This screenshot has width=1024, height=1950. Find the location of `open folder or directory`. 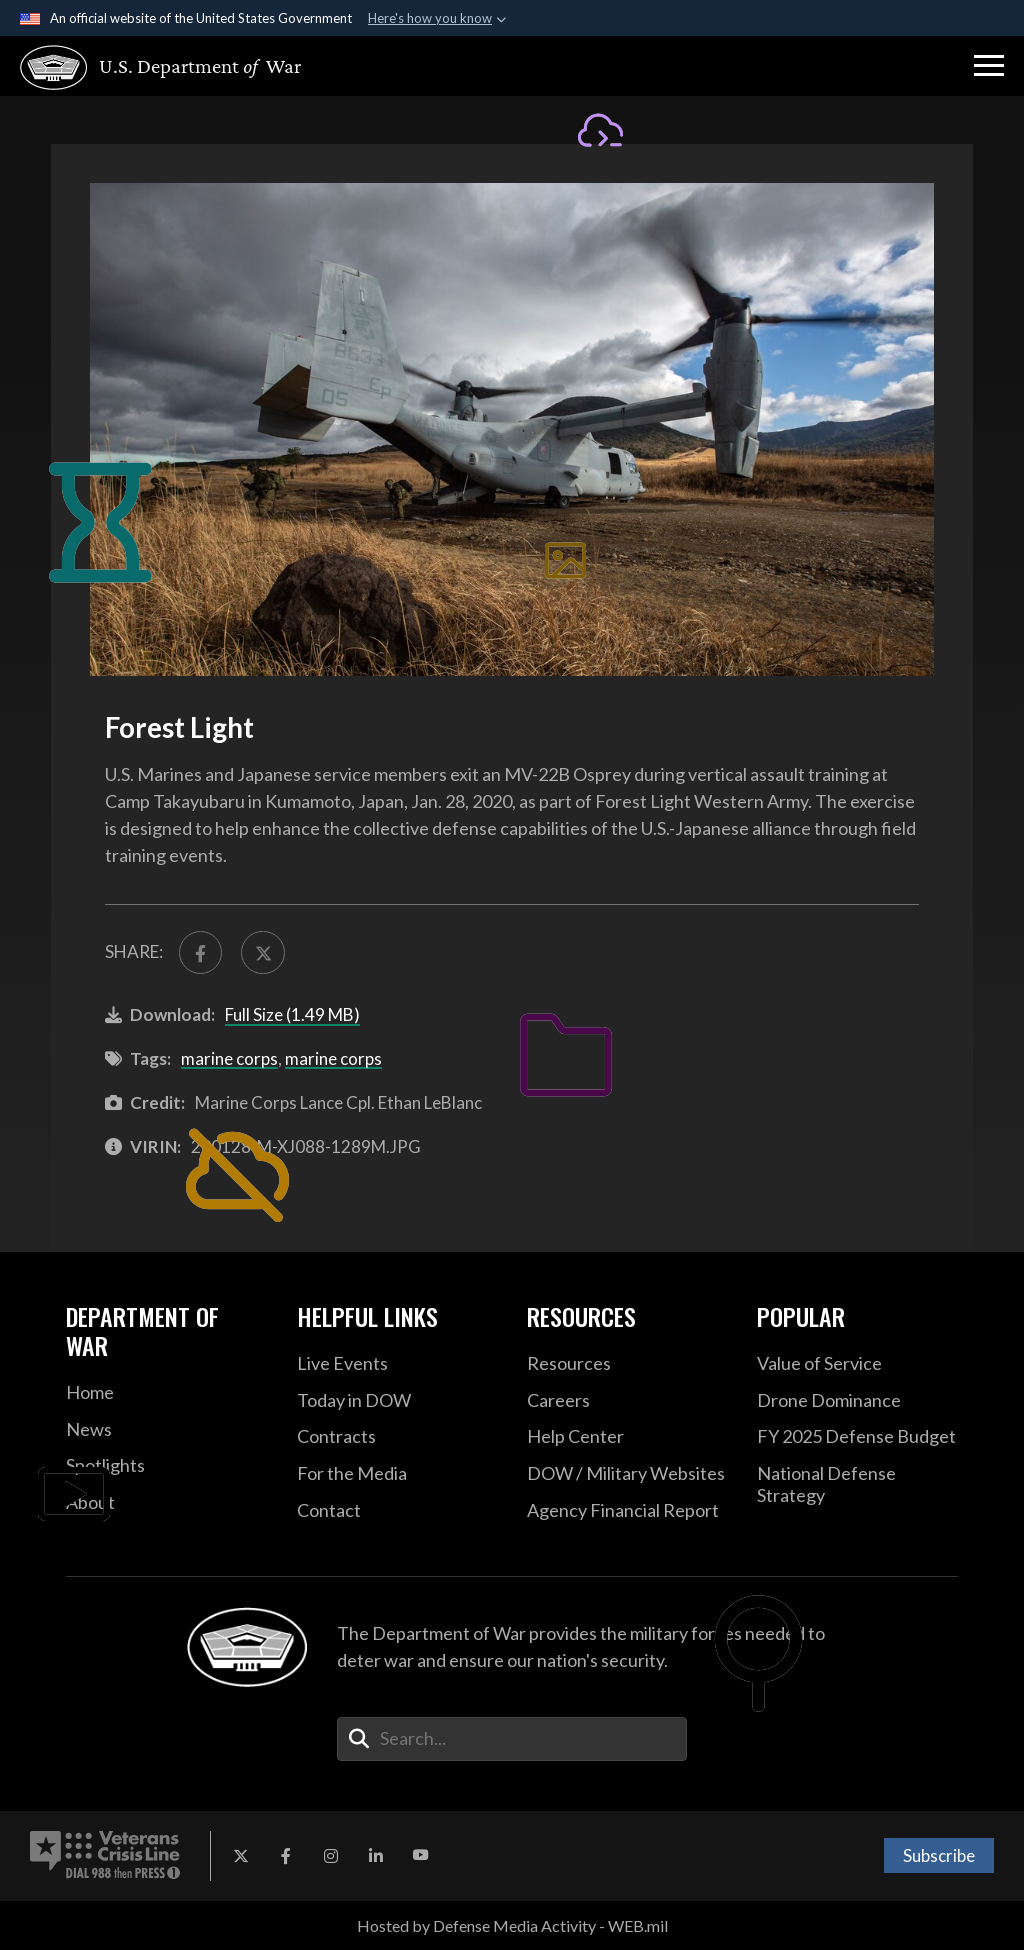

open folder or directory is located at coordinates (566, 1055).